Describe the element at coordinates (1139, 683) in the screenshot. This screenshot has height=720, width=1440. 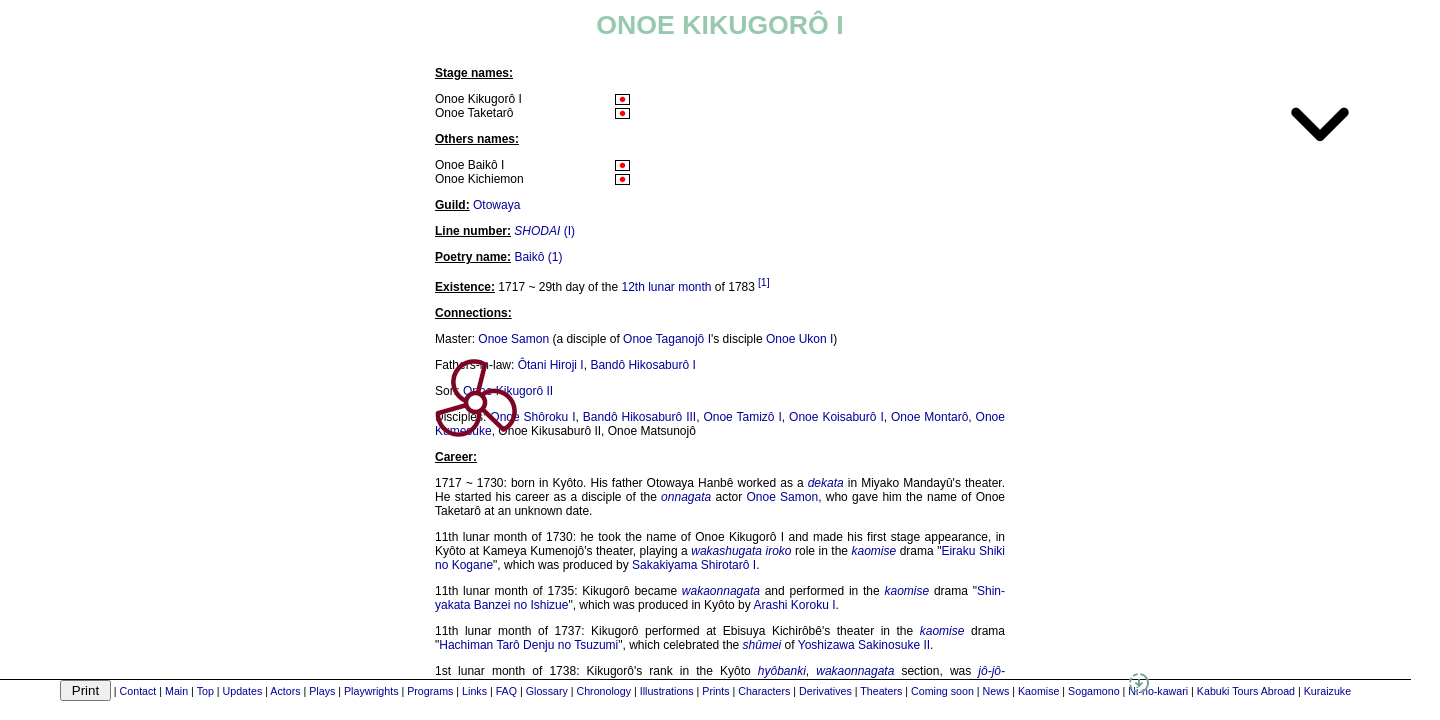
I see `indicates download in progress` at that location.